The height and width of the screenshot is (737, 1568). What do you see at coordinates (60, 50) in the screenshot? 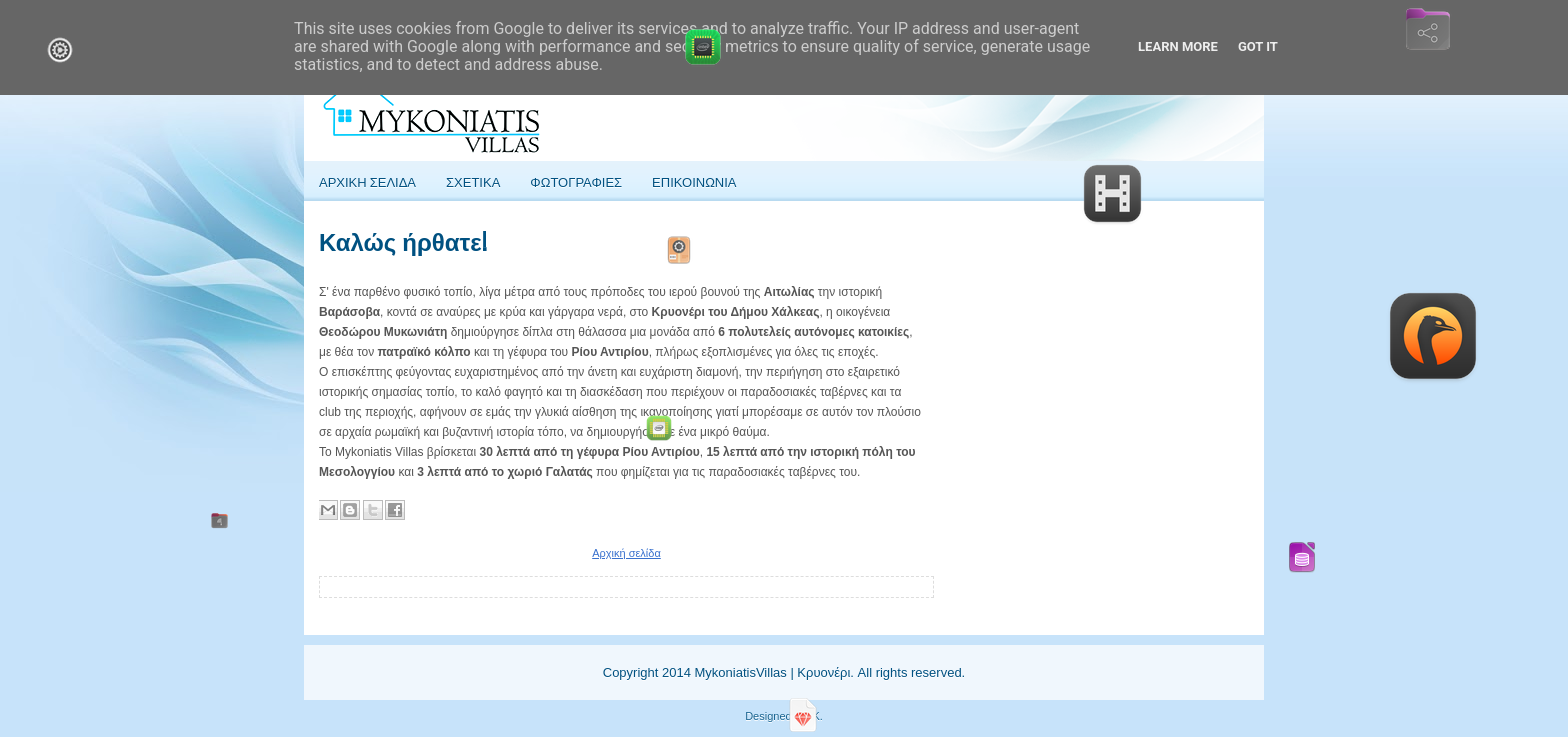
I see `open system settings` at bounding box center [60, 50].